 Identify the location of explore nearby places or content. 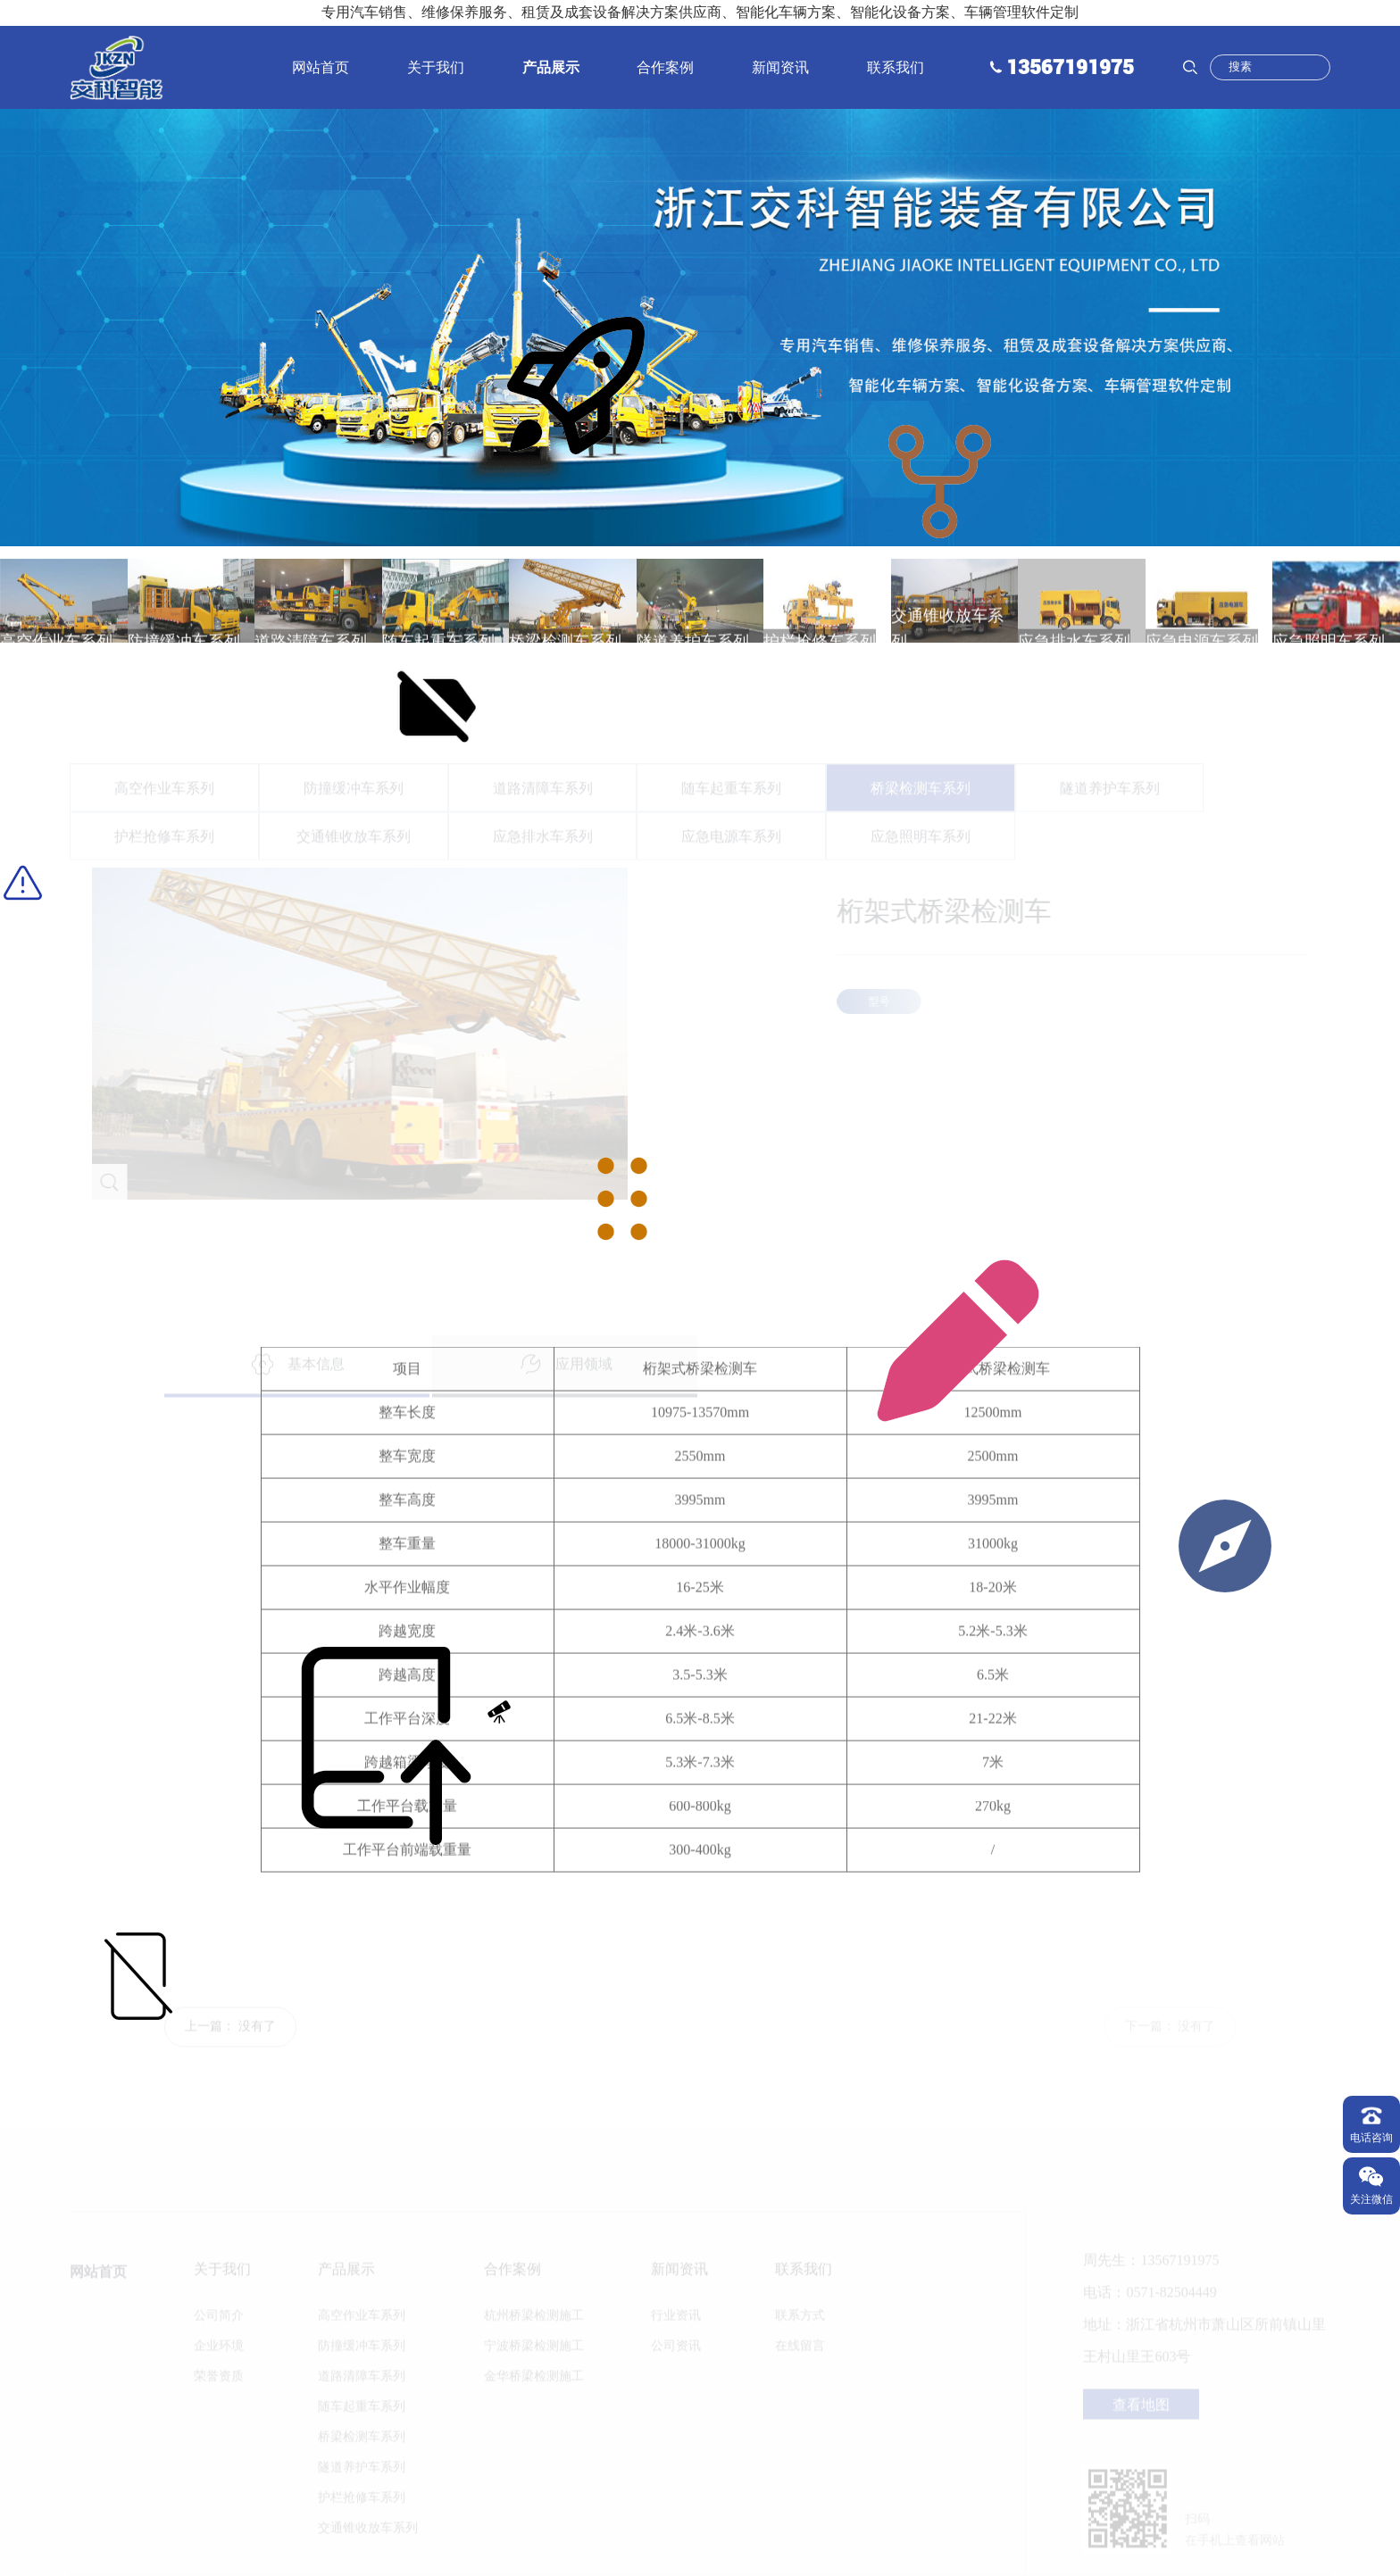
(1225, 1546).